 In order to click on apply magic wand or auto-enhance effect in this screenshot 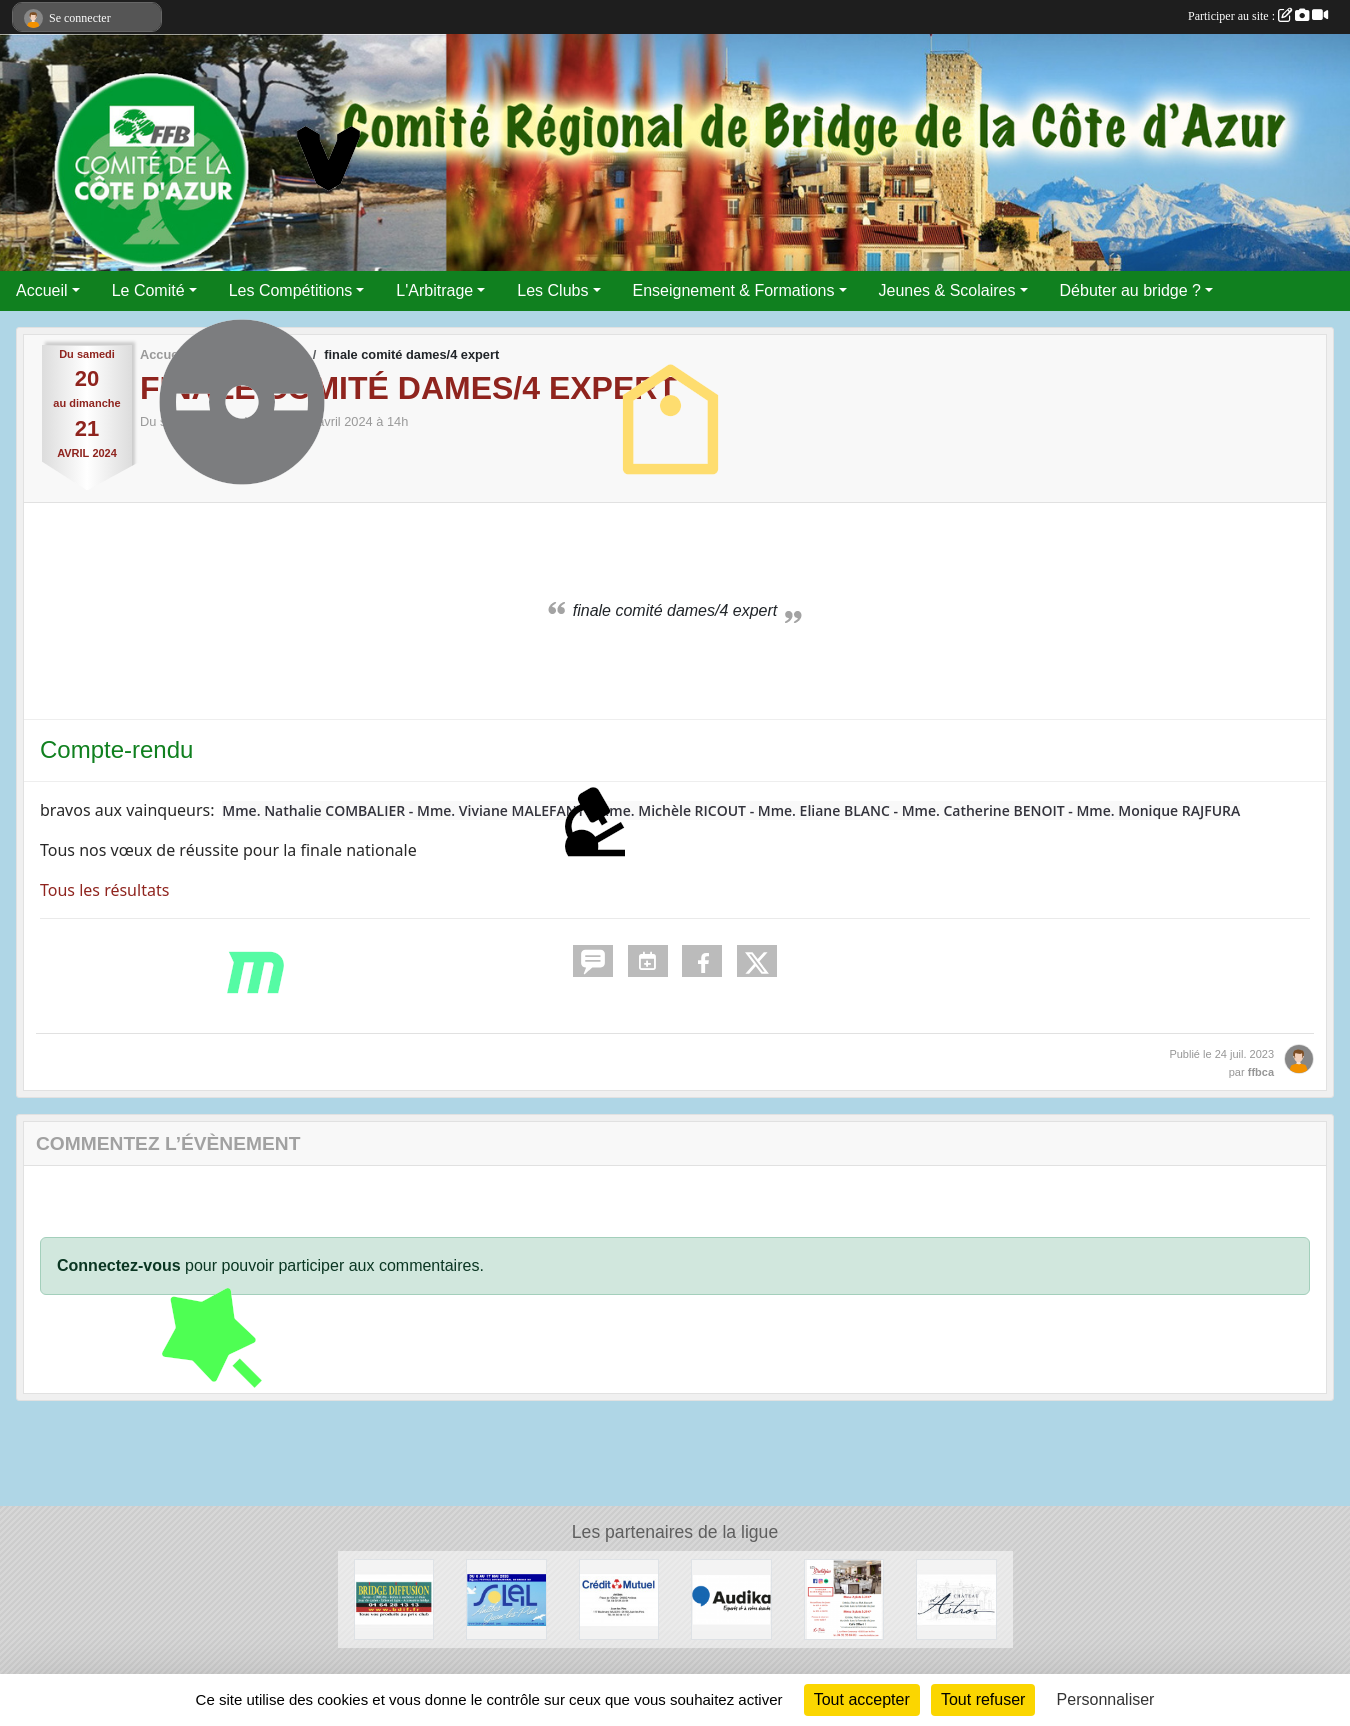, I will do `click(211, 1337)`.